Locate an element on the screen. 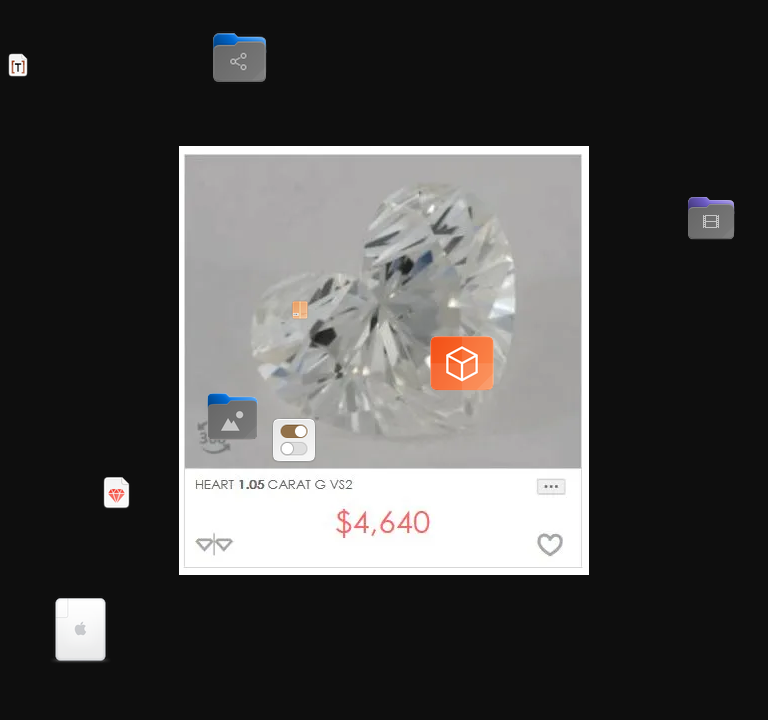 The width and height of the screenshot is (768, 720). open your videos folder is located at coordinates (711, 218).